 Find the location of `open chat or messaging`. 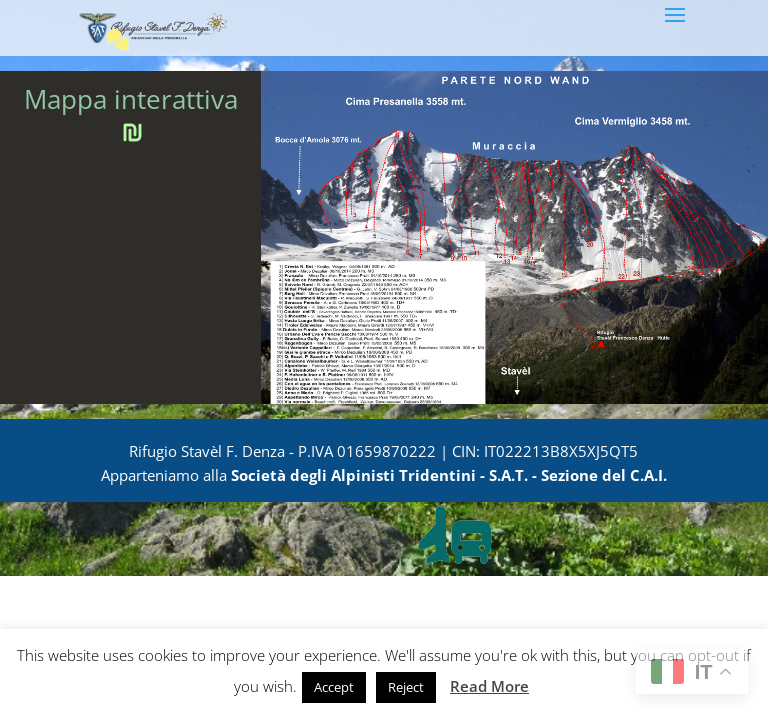

open chat or messaging is located at coordinates (118, 40).